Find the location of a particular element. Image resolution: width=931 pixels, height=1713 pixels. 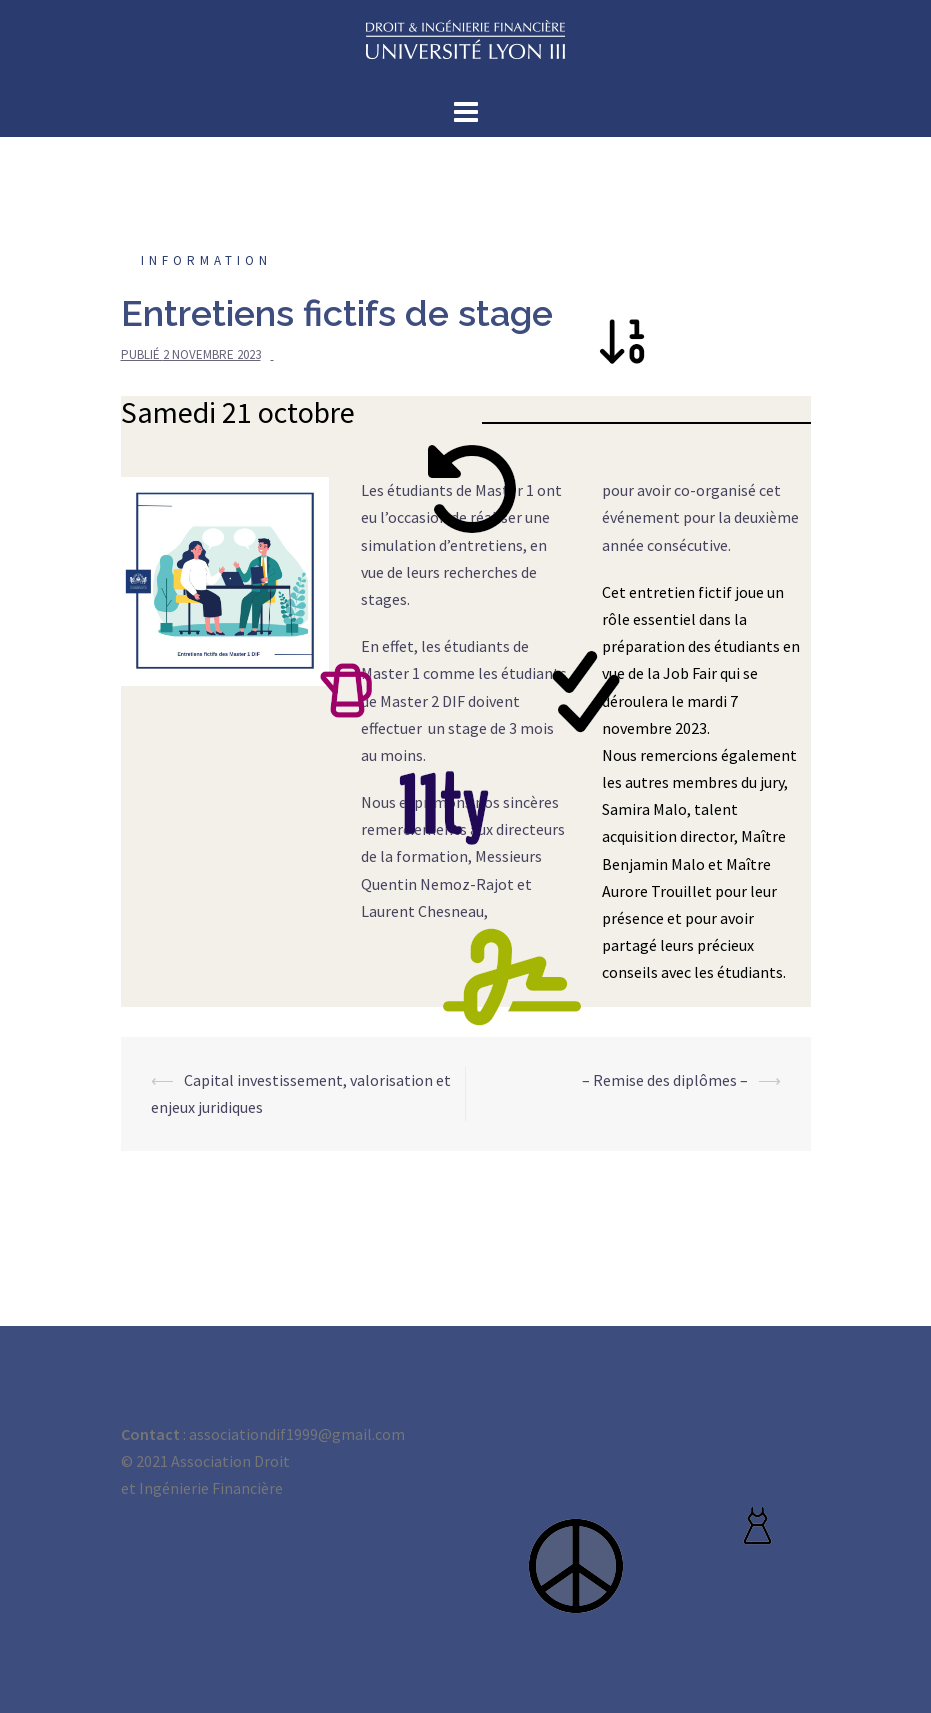

access tea or hot beverage settings is located at coordinates (347, 690).